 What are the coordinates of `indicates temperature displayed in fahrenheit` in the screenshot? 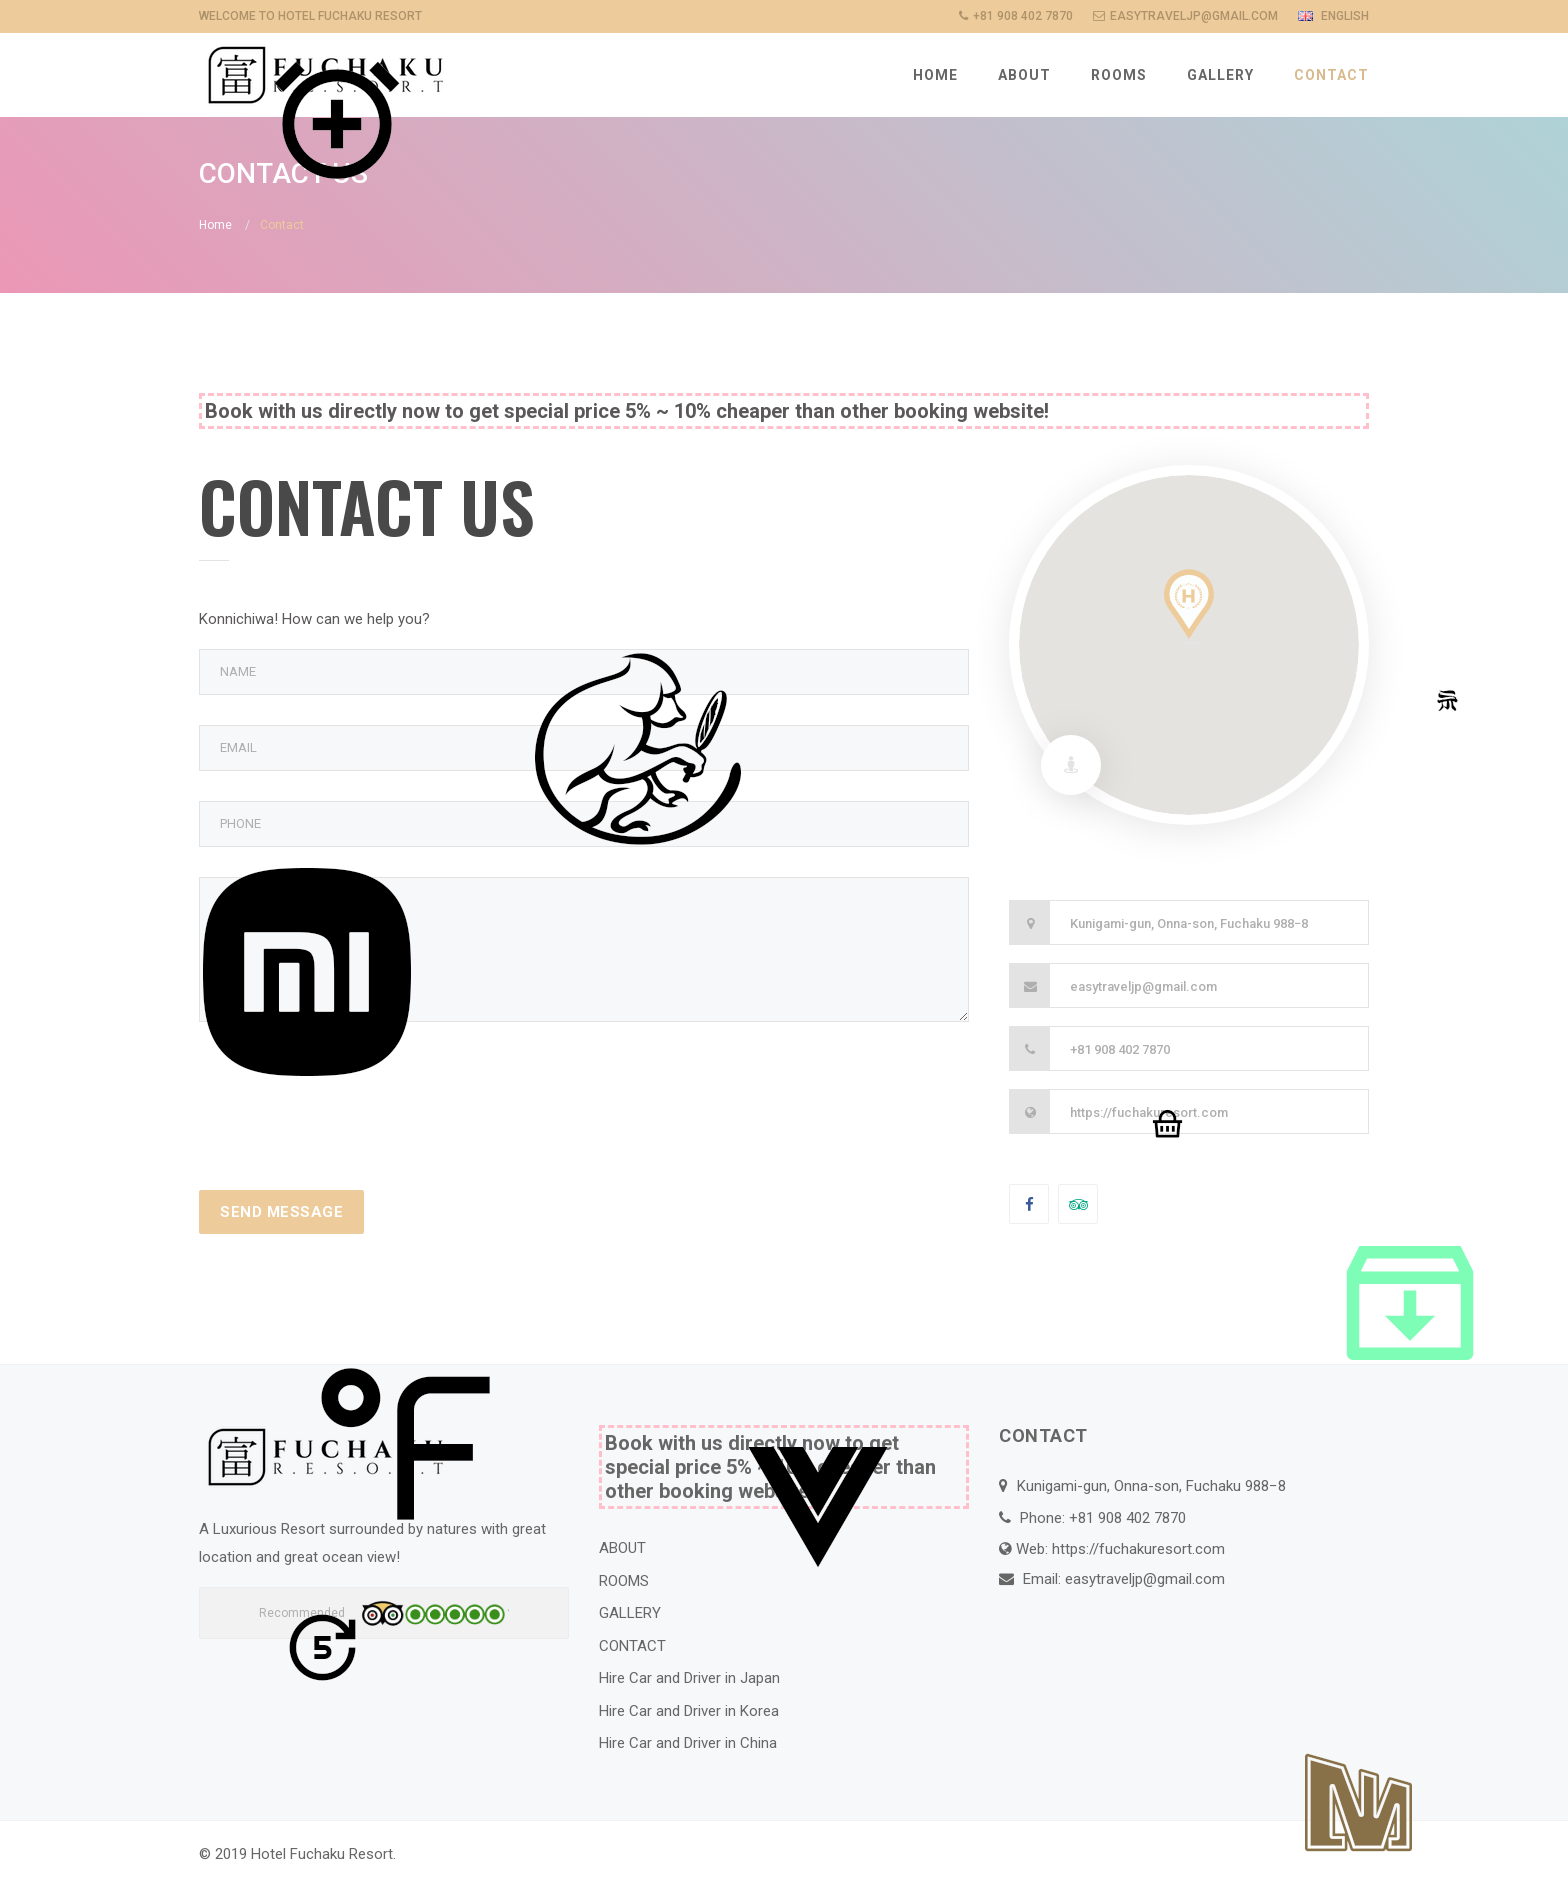 It's located at (414, 1444).